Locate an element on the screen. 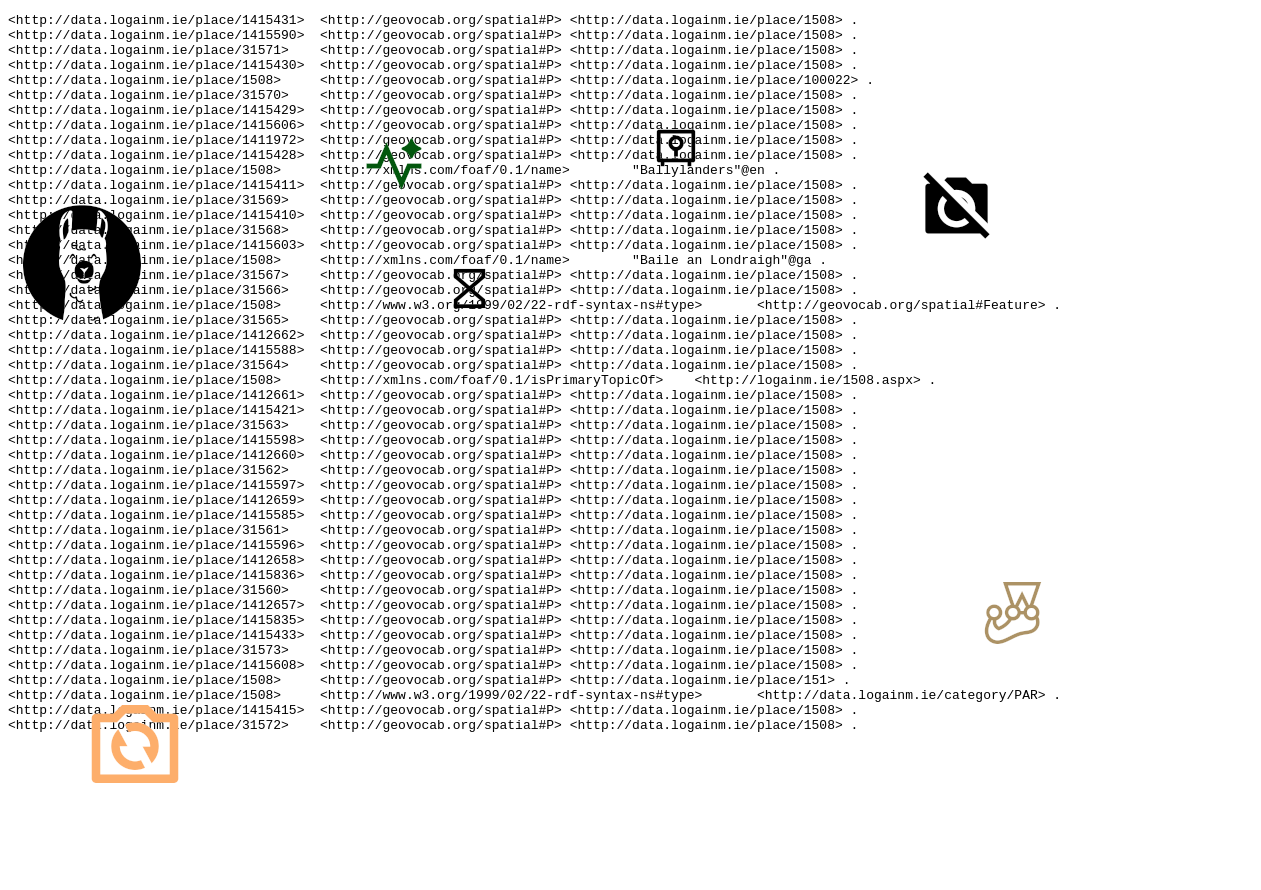 This screenshot has width=1261, height=890. access AI-powered health monitoring is located at coordinates (394, 166).